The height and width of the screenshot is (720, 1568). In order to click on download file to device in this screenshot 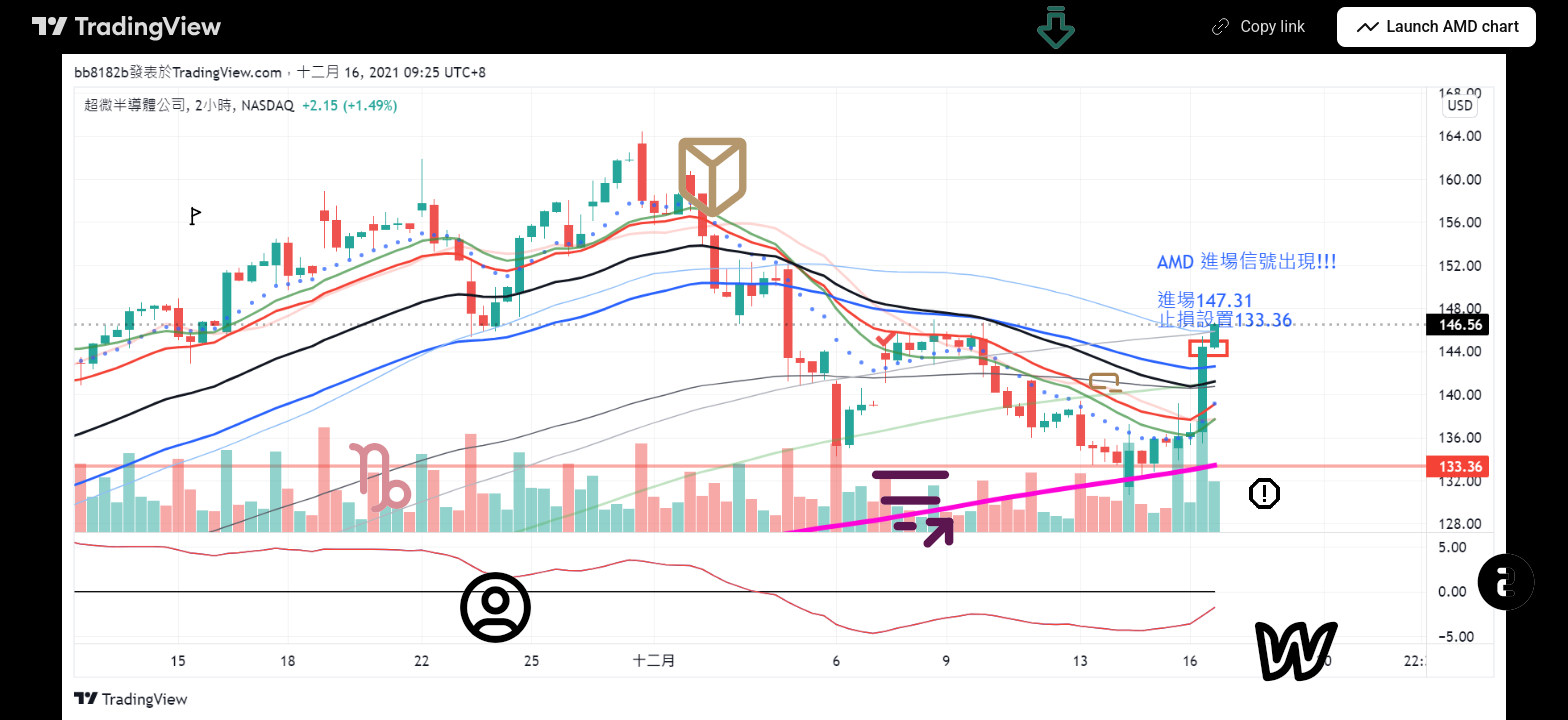, I will do `click(1056, 28)`.